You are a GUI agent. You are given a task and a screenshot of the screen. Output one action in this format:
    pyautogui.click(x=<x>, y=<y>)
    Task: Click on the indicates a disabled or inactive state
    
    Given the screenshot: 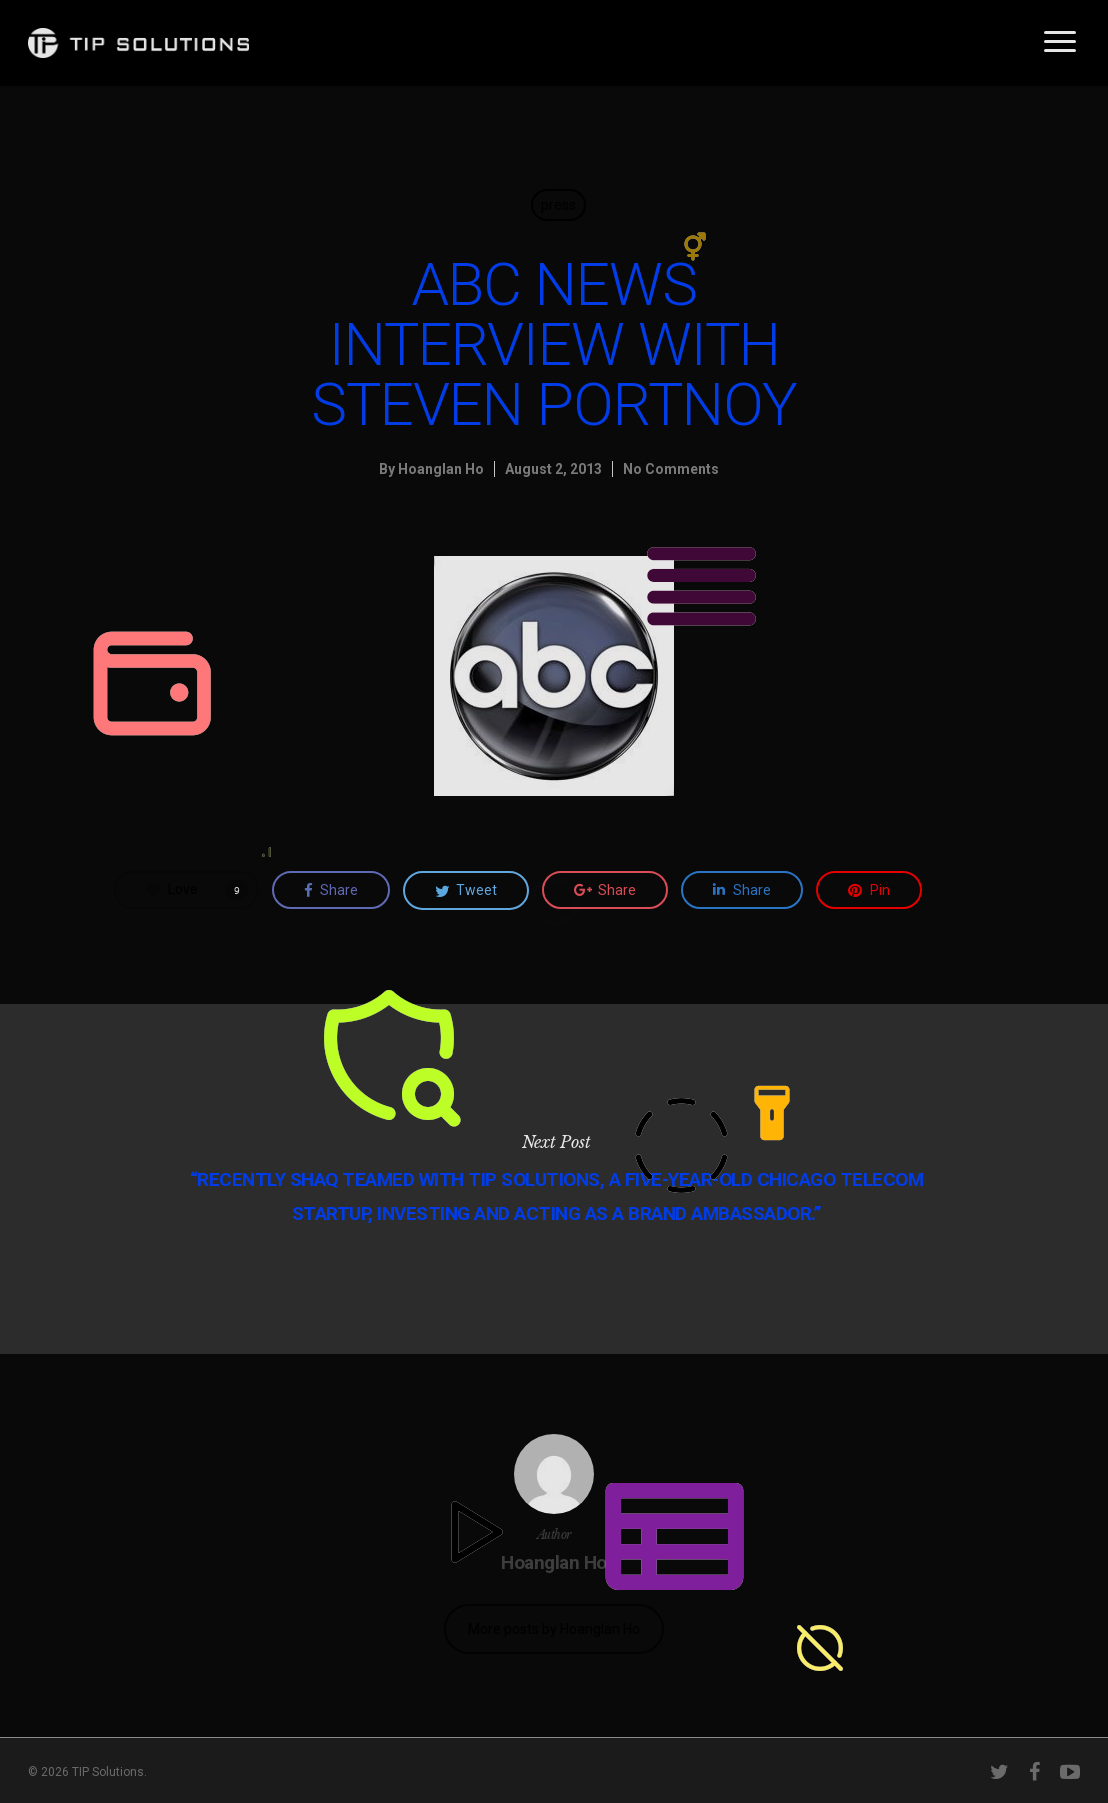 What is the action you would take?
    pyautogui.click(x=820, y=1648)
    